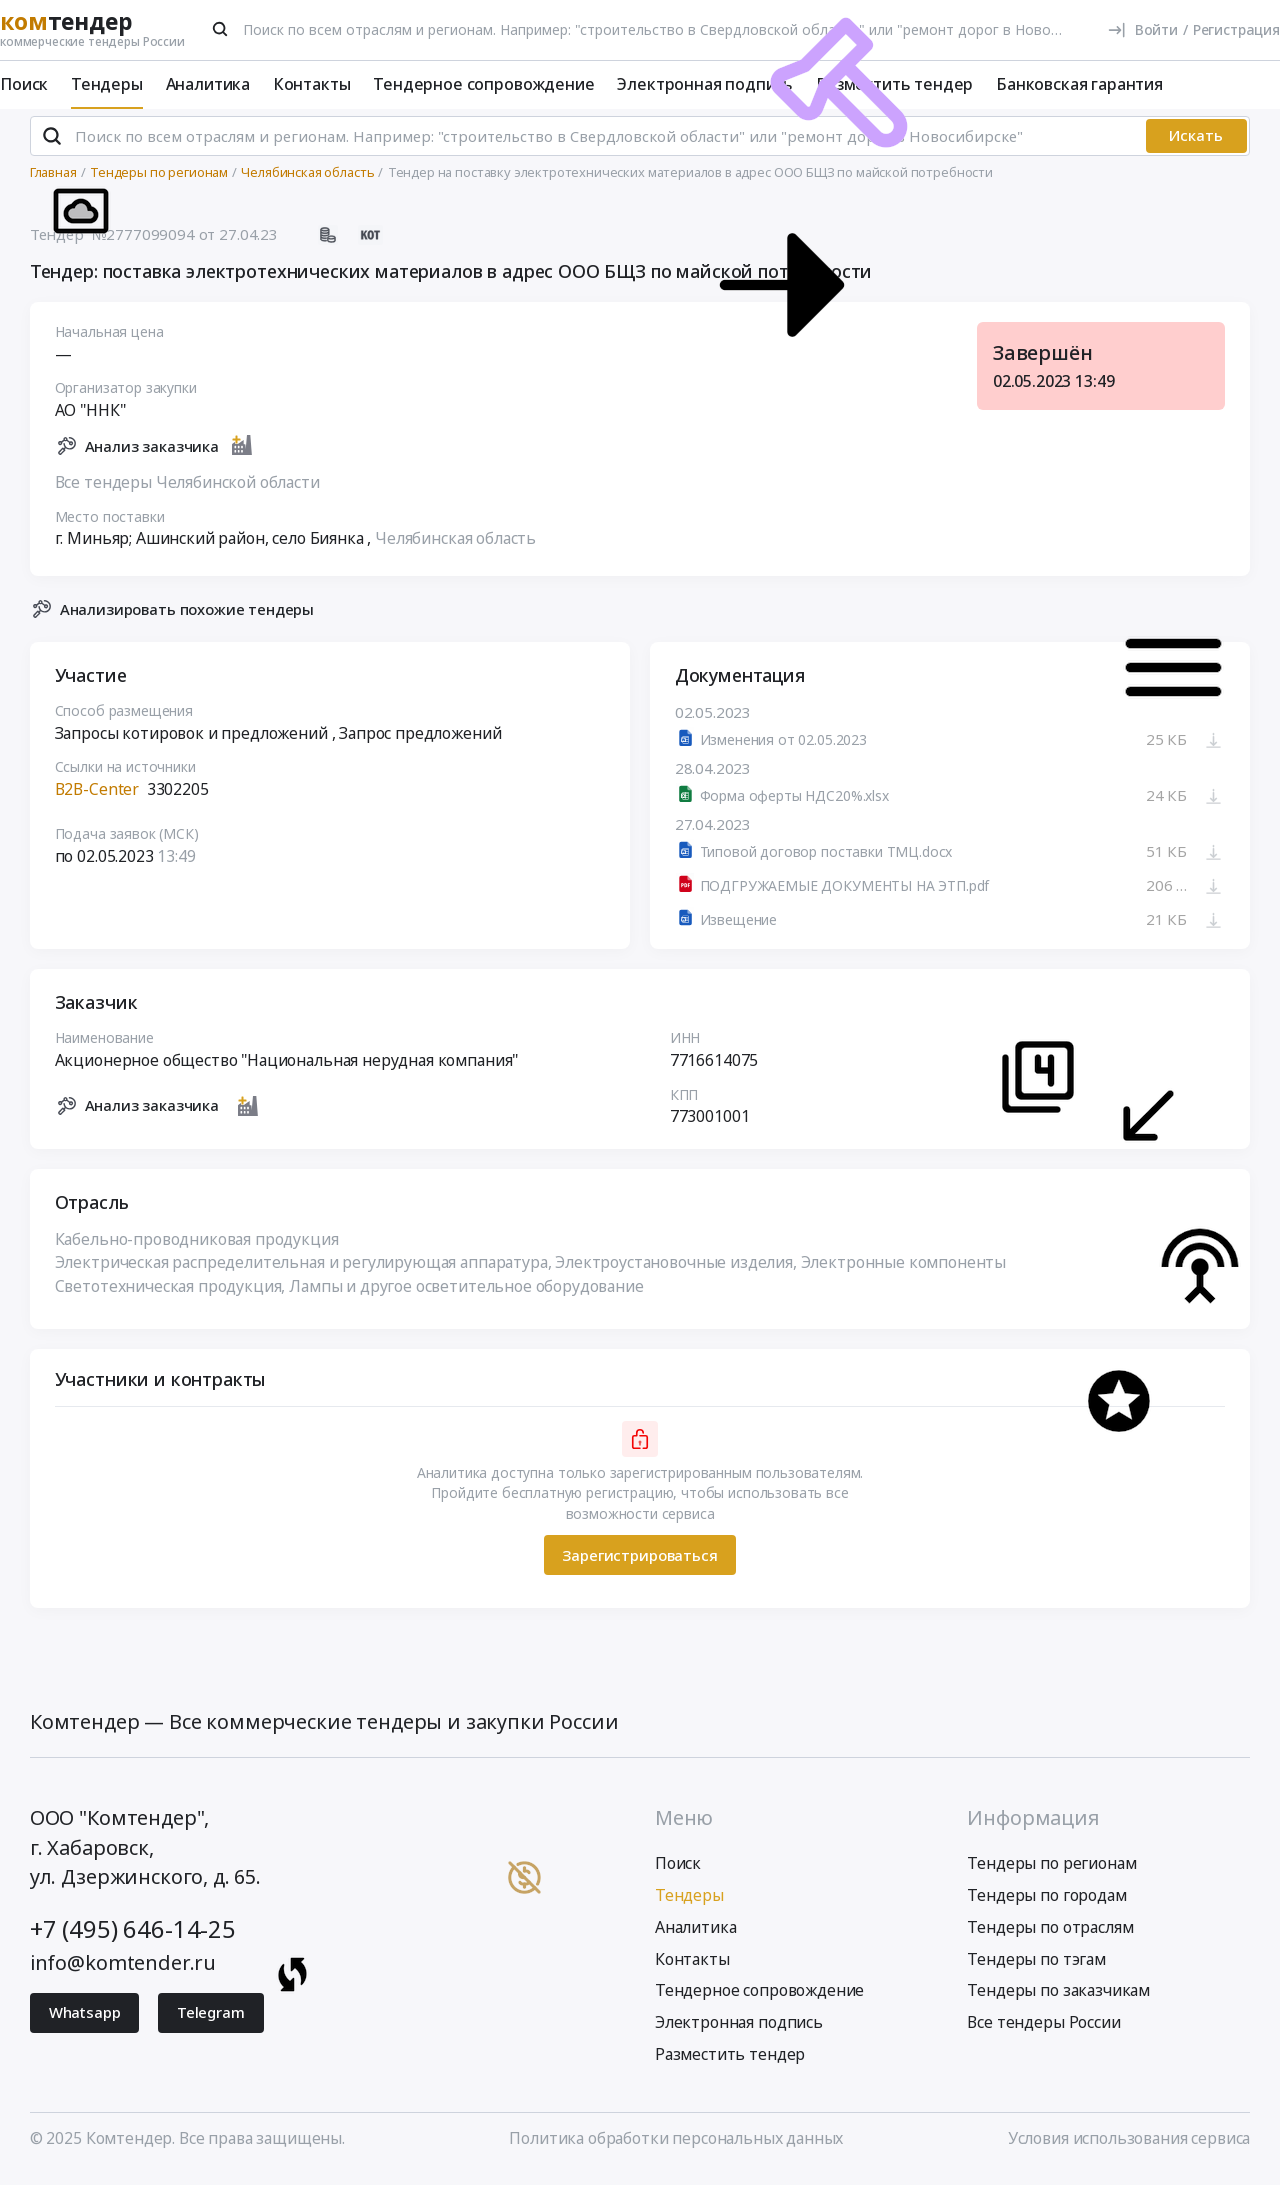 The image size is (1280, 2185). What do you see at coordinates (839, 86) in the screenshot?
I see `access crafting or woodcutting tools` at bounding box center [839, 86].